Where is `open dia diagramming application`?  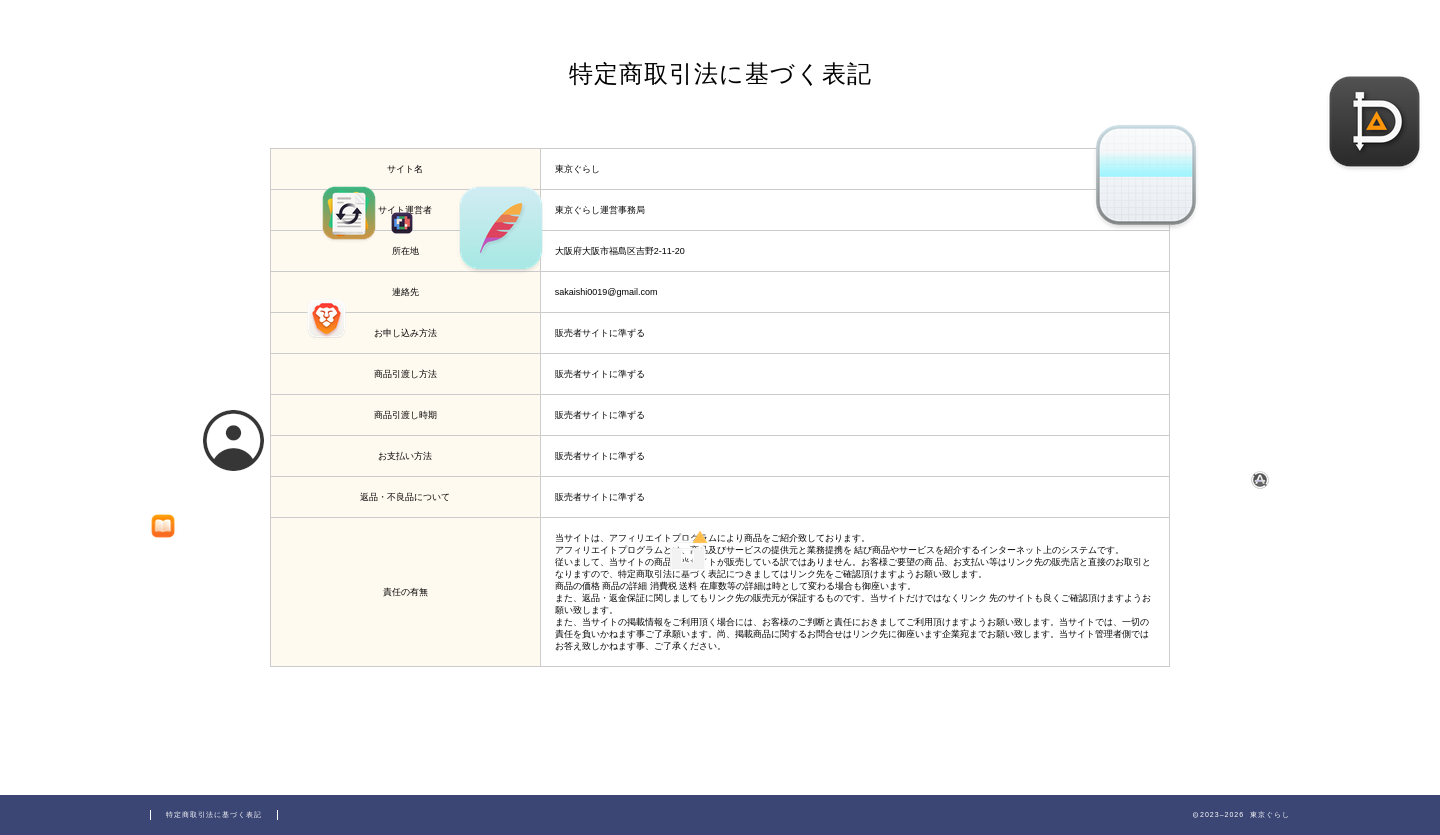
open dia diagramming application is located at coordinates (1374, 121).